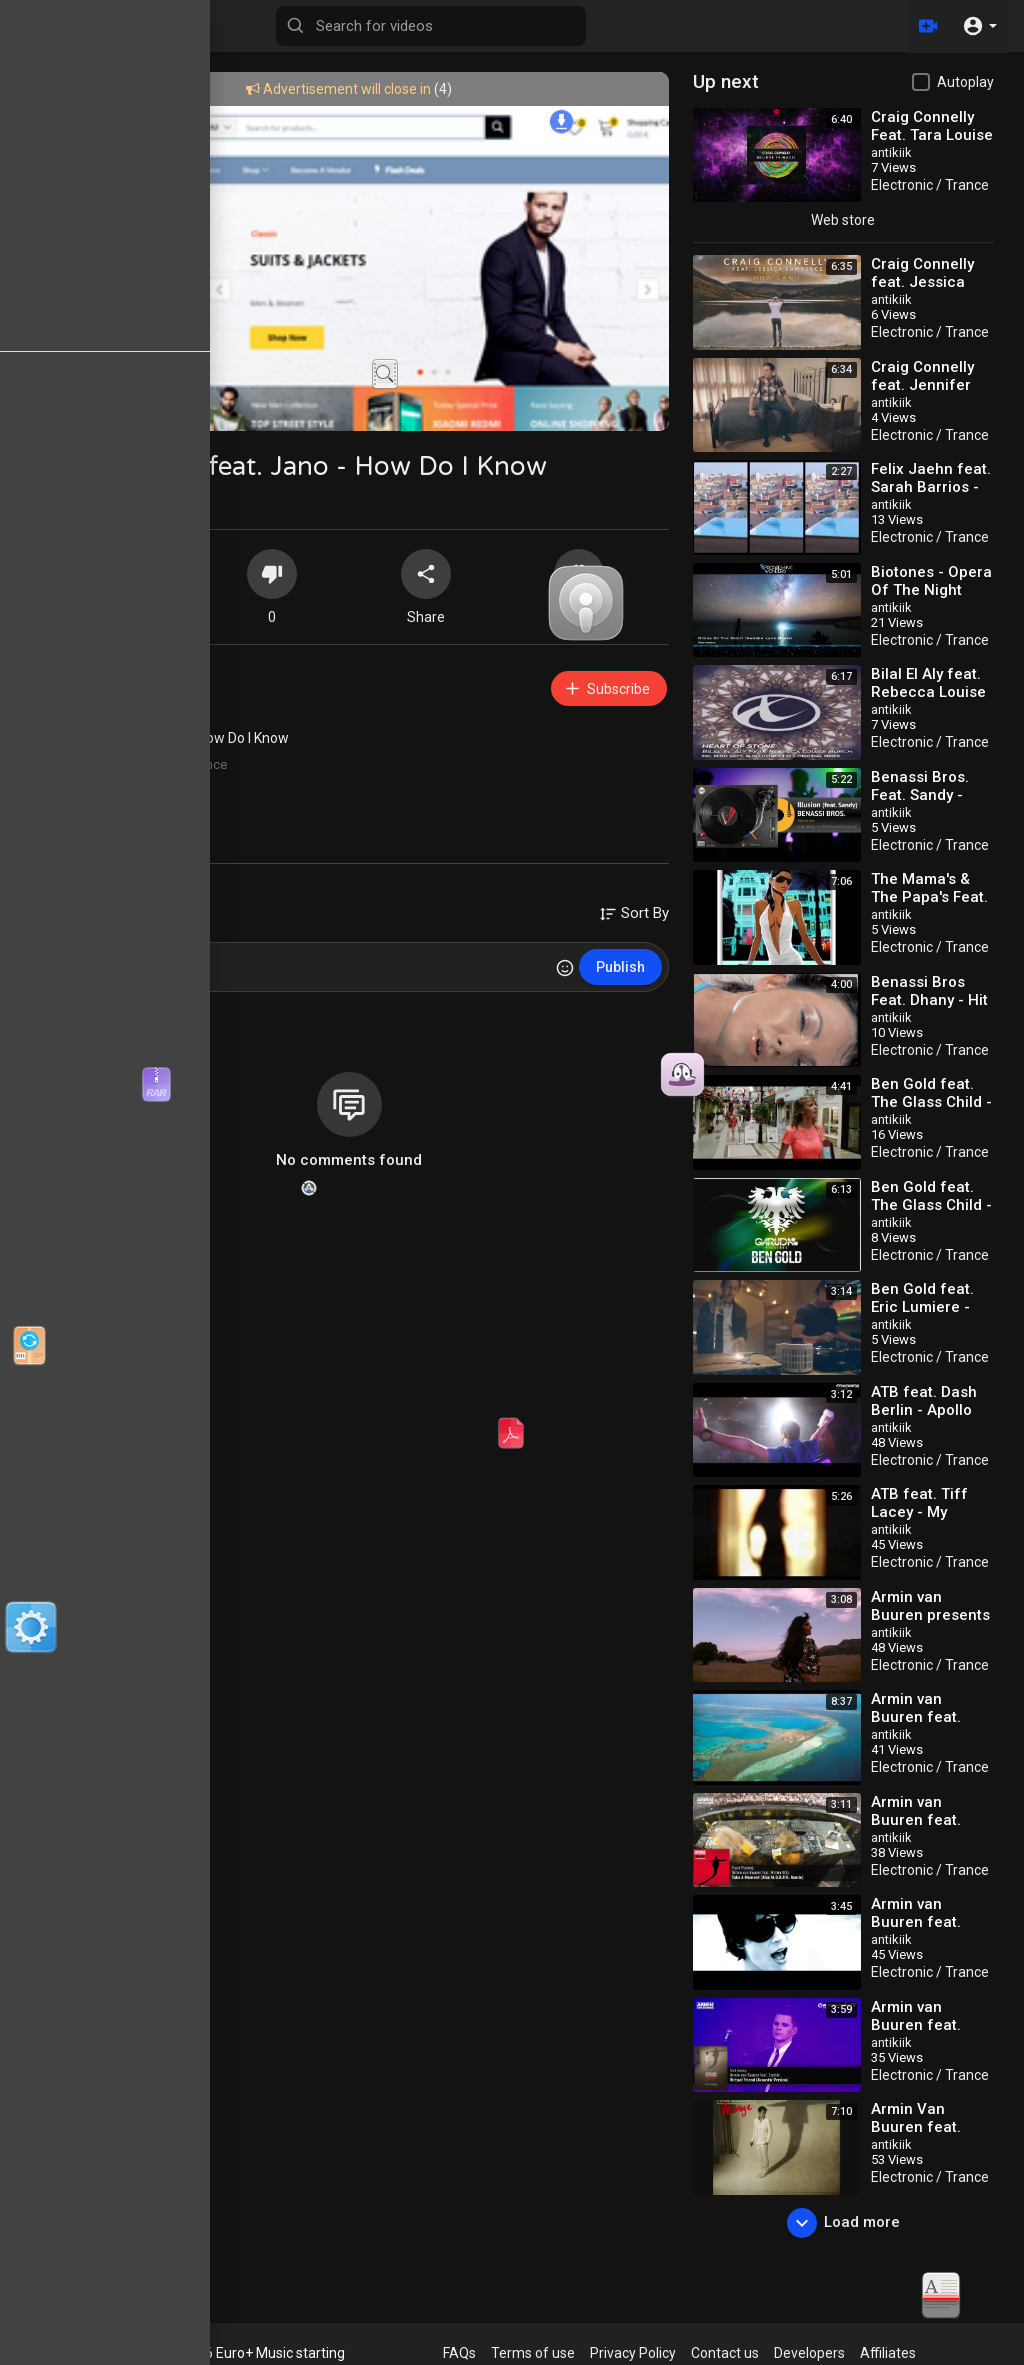  Describe the element at coordinates (29, 1345) in the screenshot. I see `system package upgrade available` at that location.